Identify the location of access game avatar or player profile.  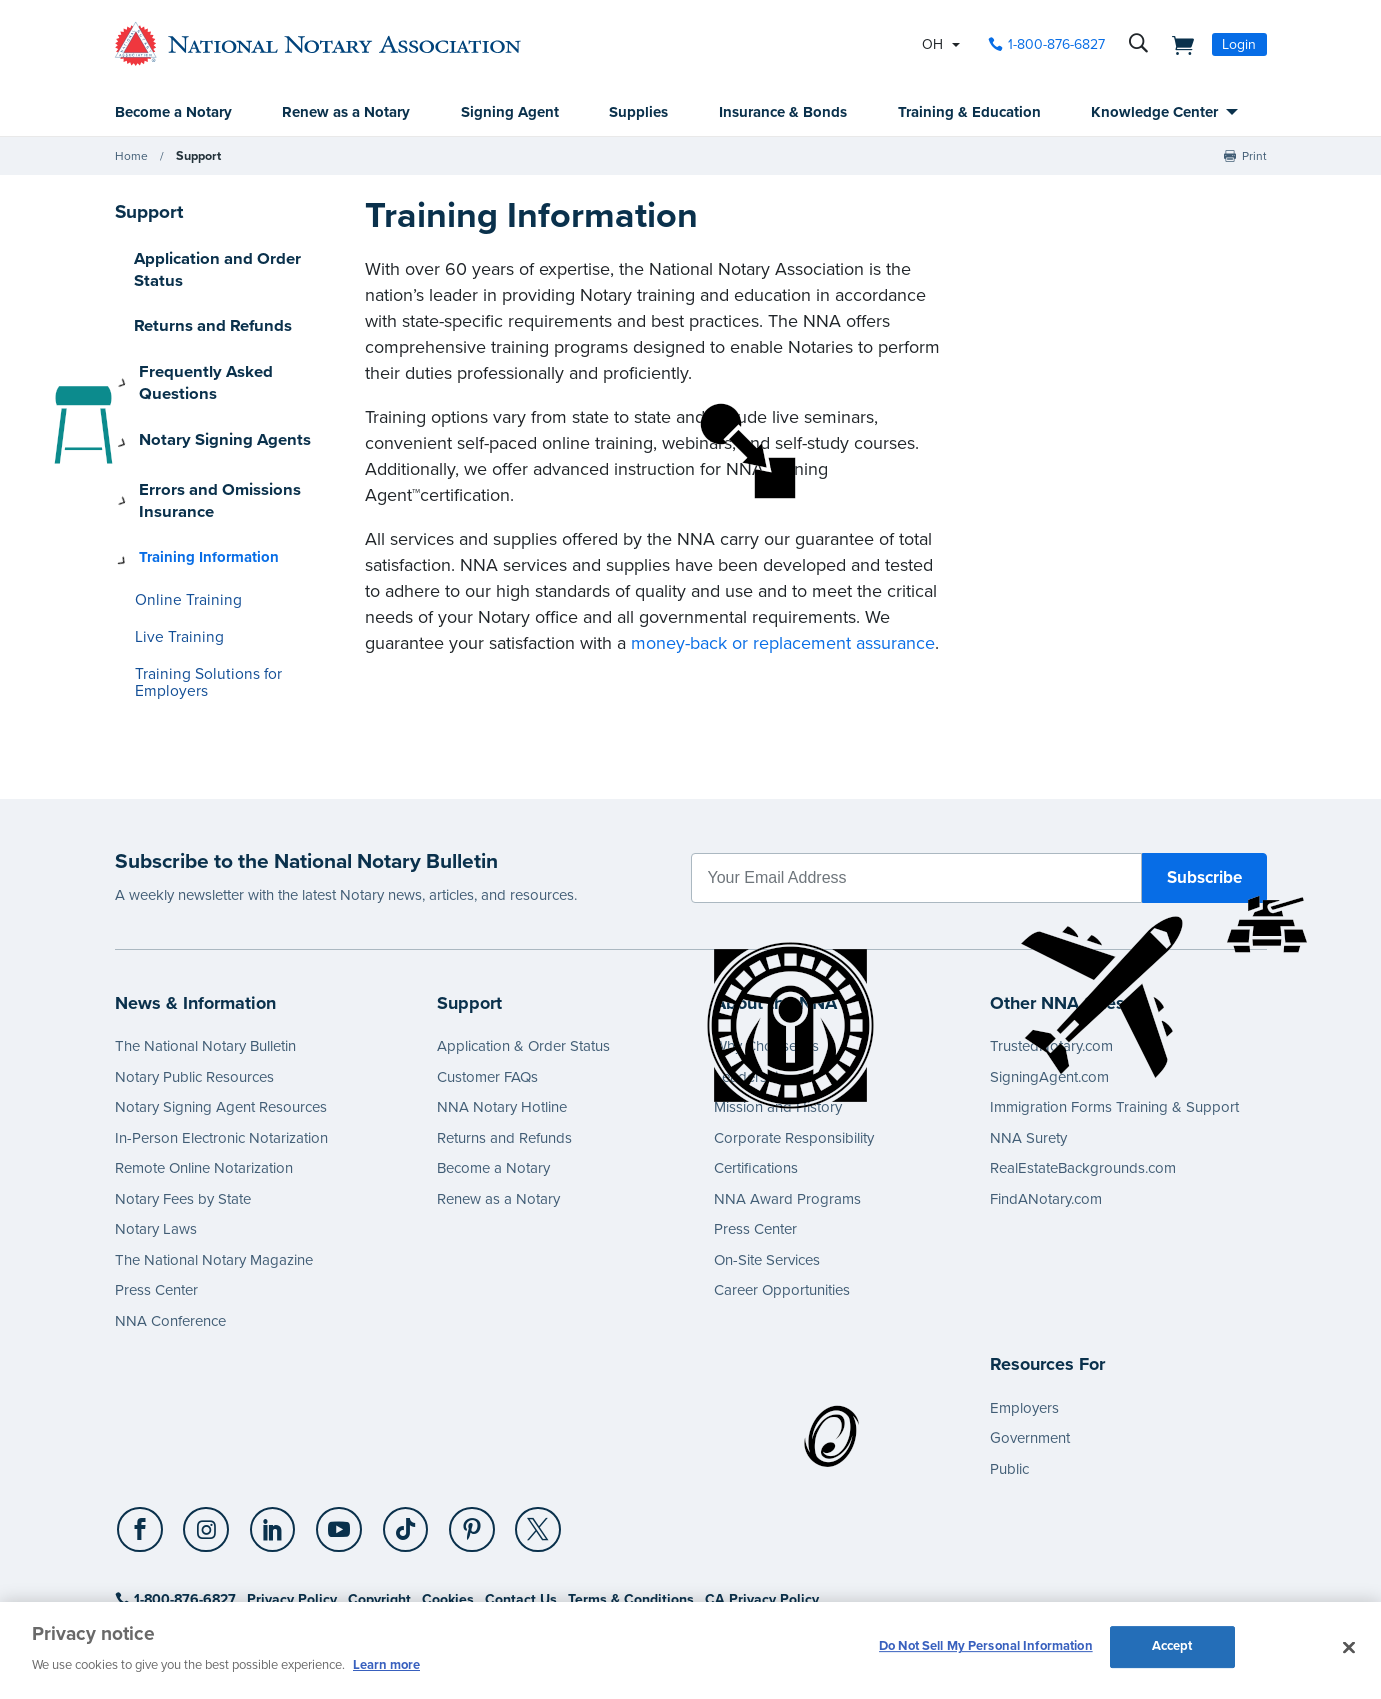
(790, 1025).